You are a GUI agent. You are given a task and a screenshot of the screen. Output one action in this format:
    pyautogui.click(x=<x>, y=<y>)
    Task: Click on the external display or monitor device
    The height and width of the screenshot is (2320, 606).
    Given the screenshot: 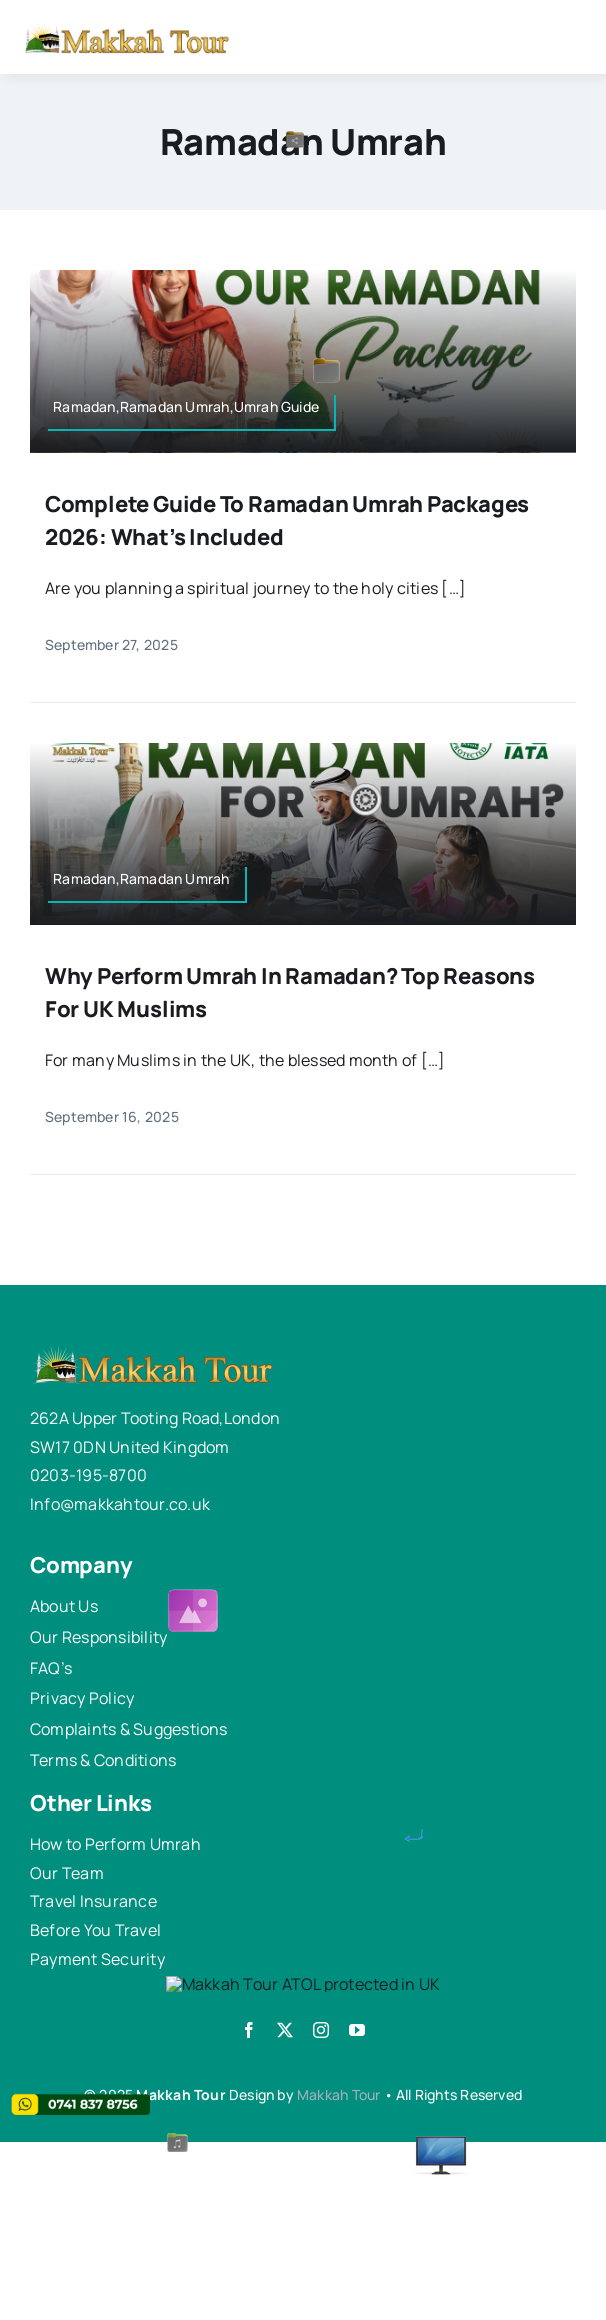 What is the action you would take?
    pyautogui.click(x=441, y=2145)
    